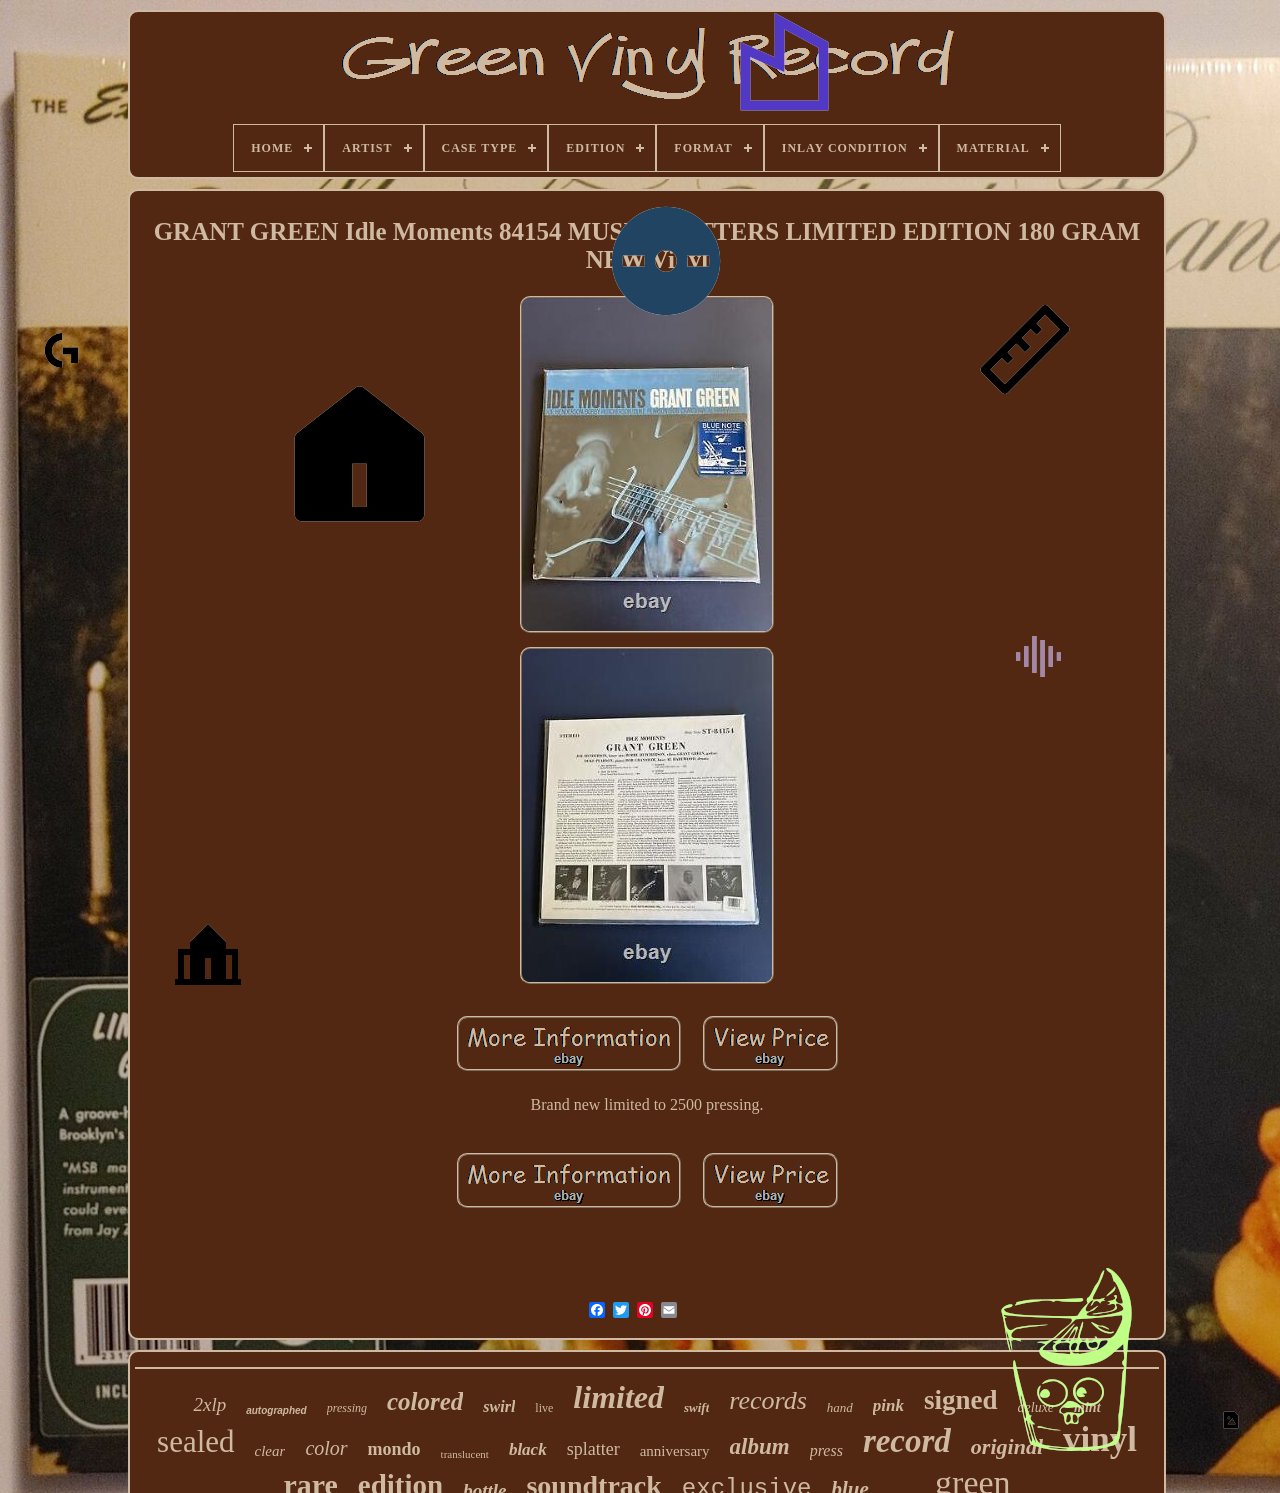  Describe the element at coordinates (208, 958) in the screenshot. I see `access education or school-related features` at that location.